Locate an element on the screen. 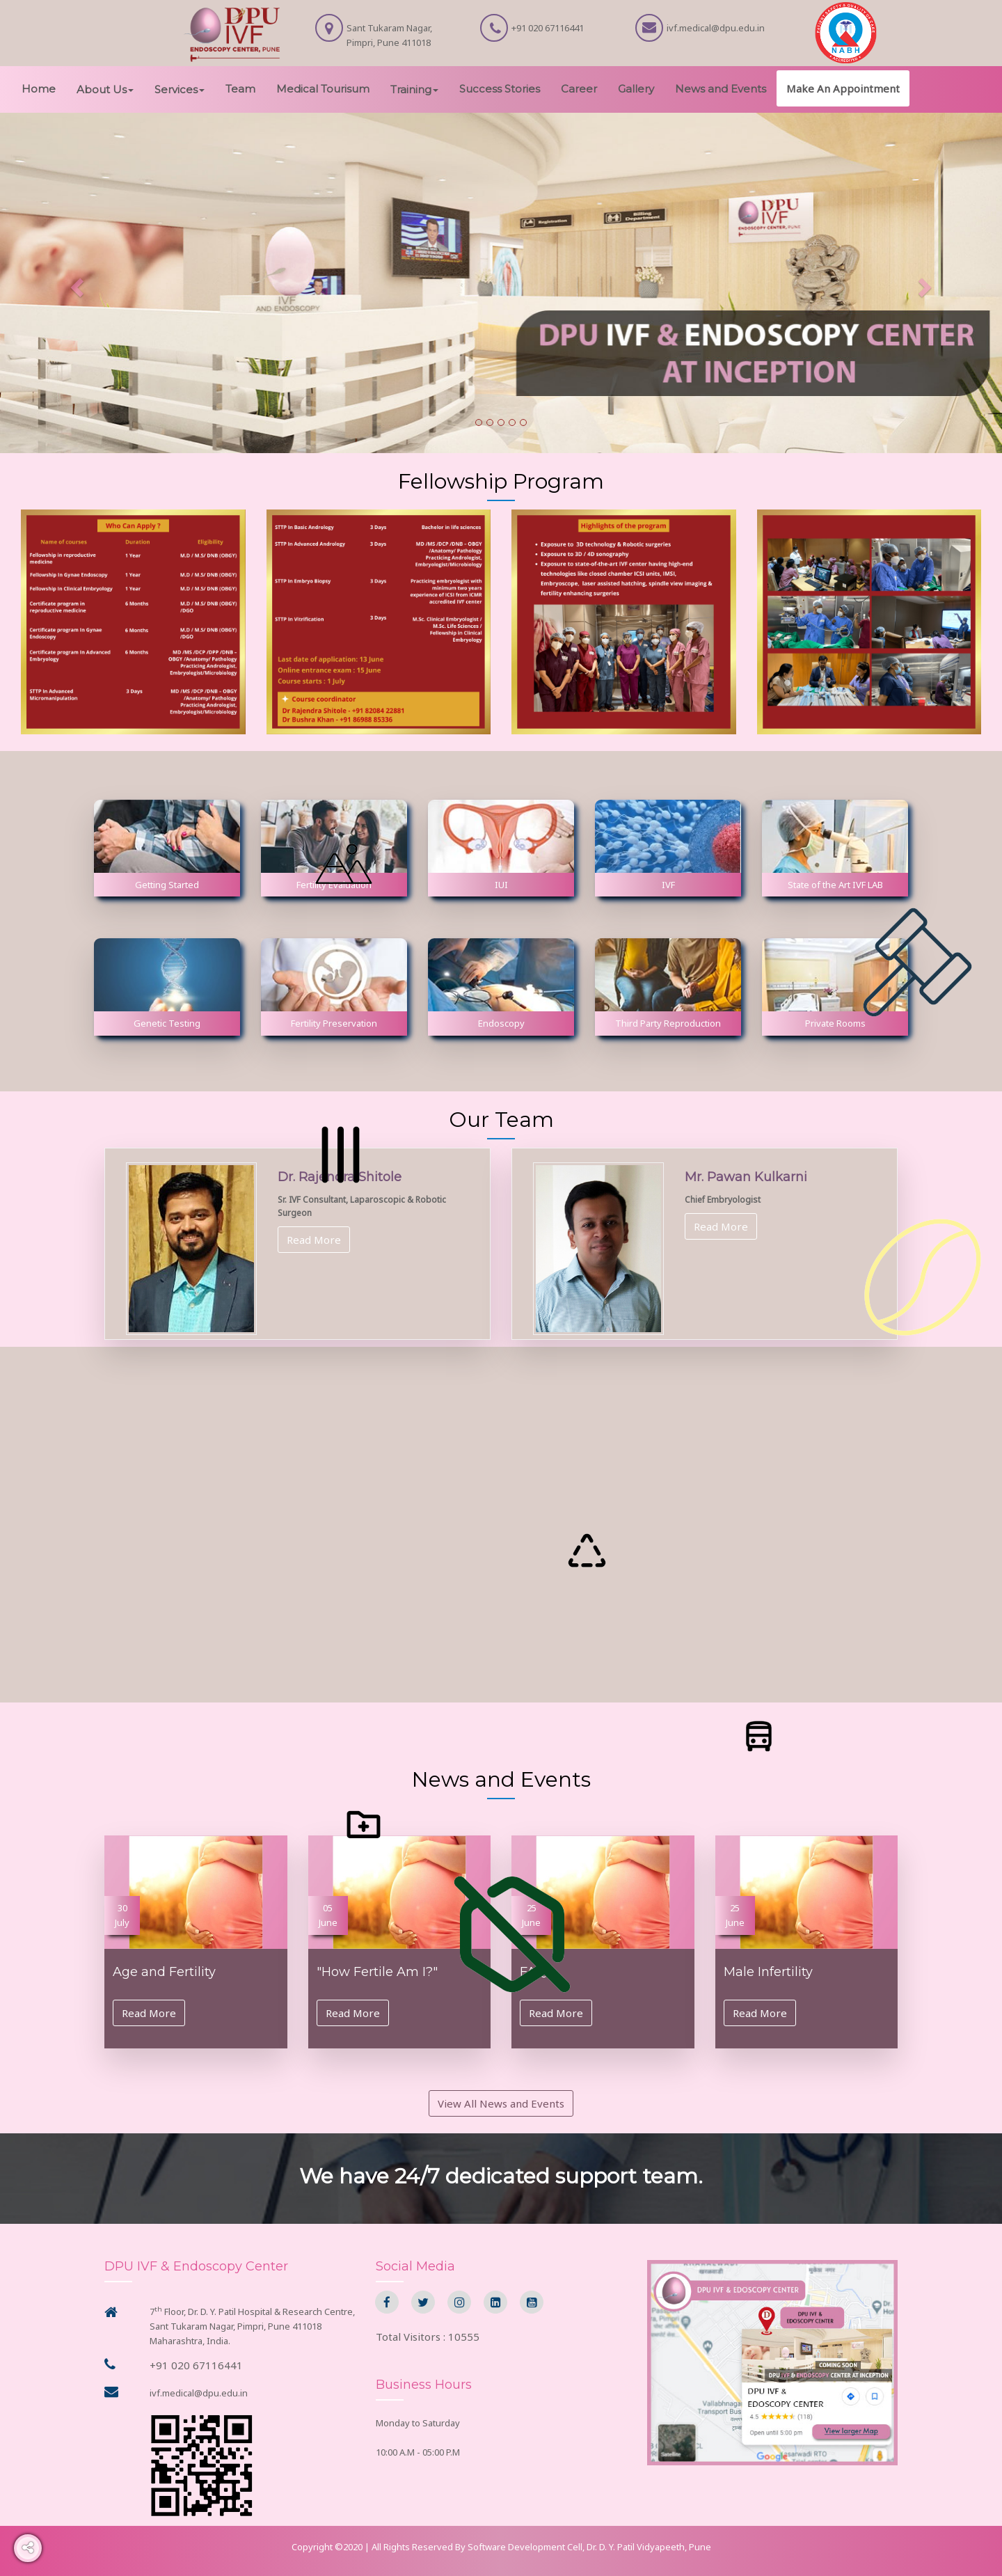 The image size is (1002, 2576). access legal or terms of service information is located at coordinates (913, 966).